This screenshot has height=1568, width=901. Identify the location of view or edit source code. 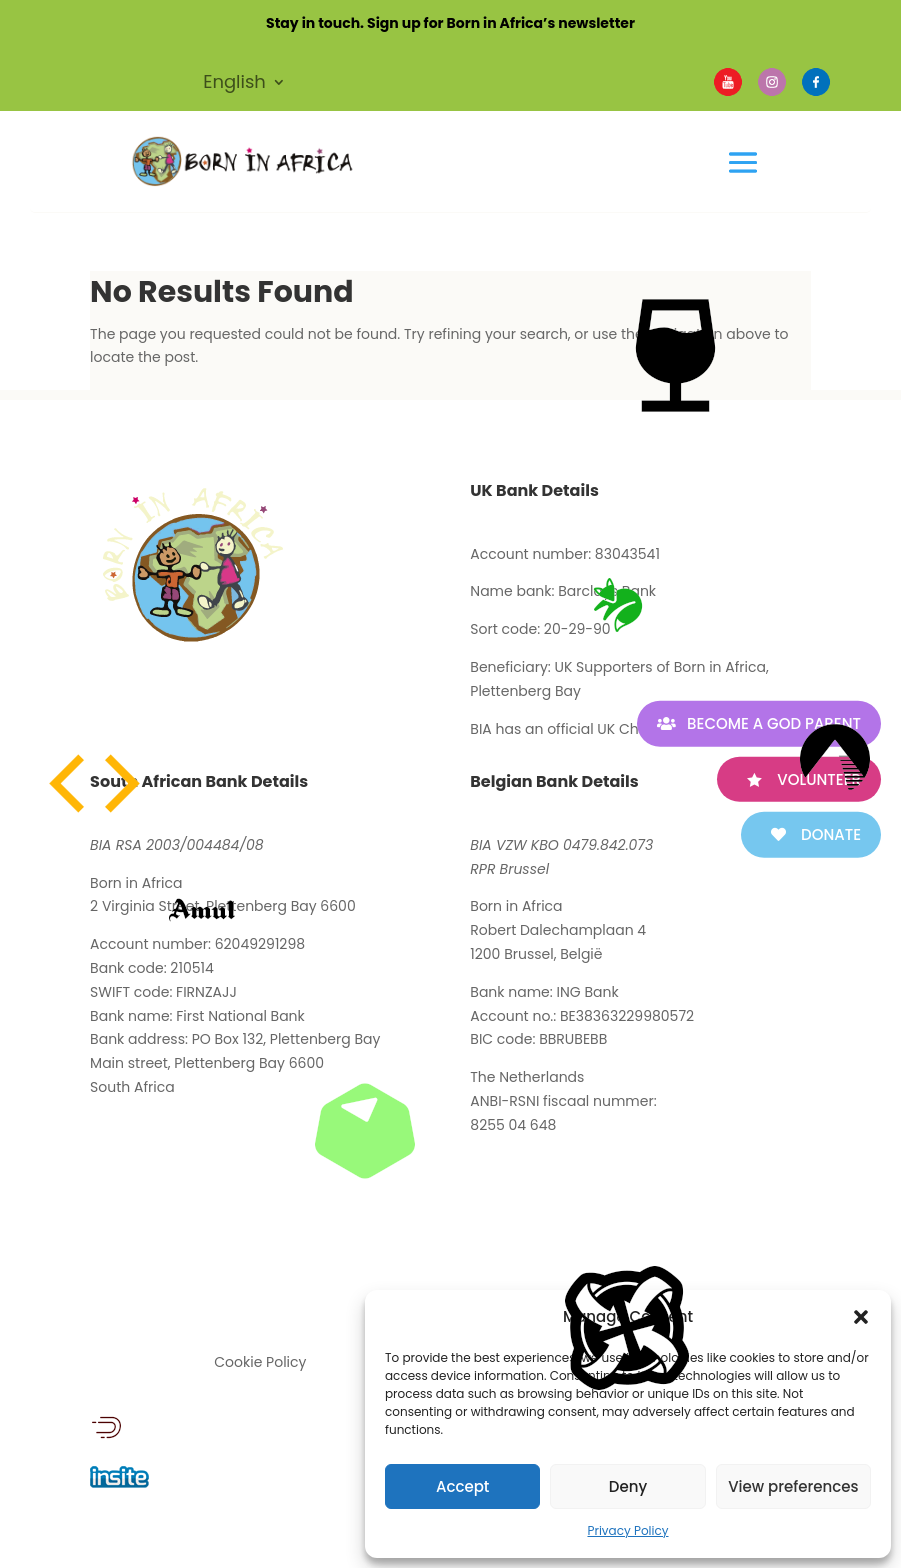
(94, 783).